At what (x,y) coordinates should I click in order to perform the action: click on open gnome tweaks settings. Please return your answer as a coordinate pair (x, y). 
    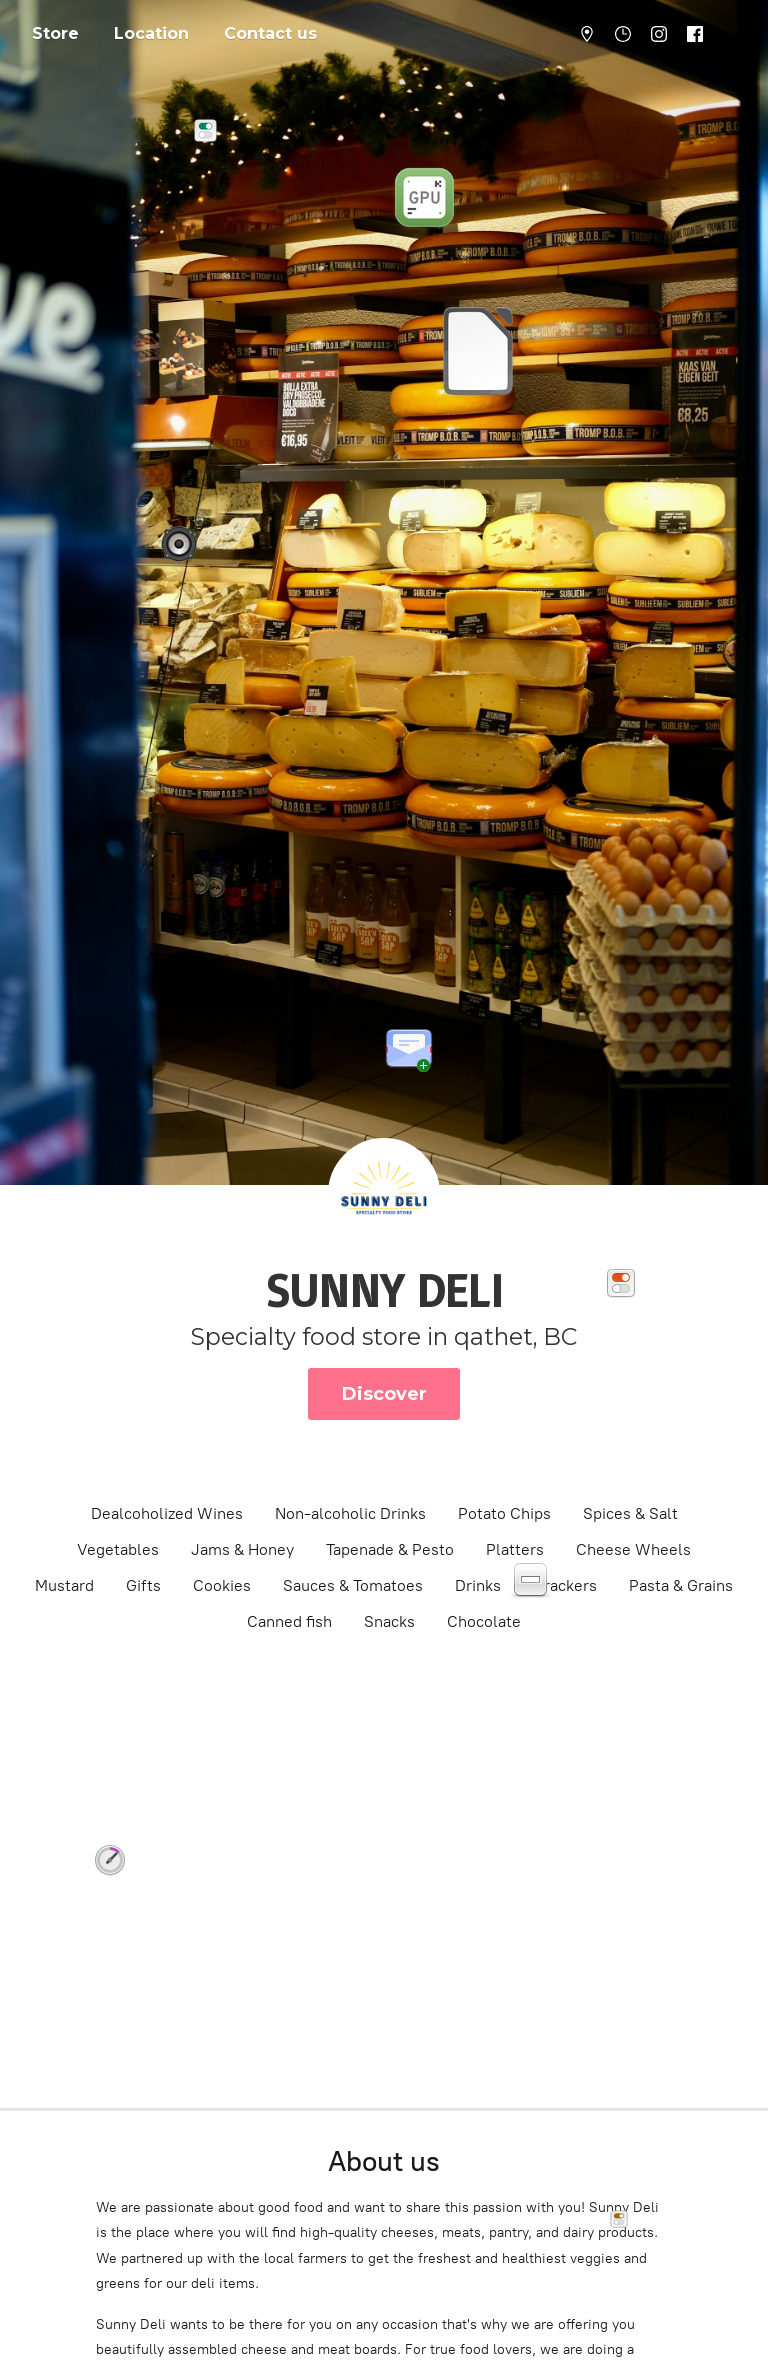
    Looking at the image, I should click on (619, 2219).